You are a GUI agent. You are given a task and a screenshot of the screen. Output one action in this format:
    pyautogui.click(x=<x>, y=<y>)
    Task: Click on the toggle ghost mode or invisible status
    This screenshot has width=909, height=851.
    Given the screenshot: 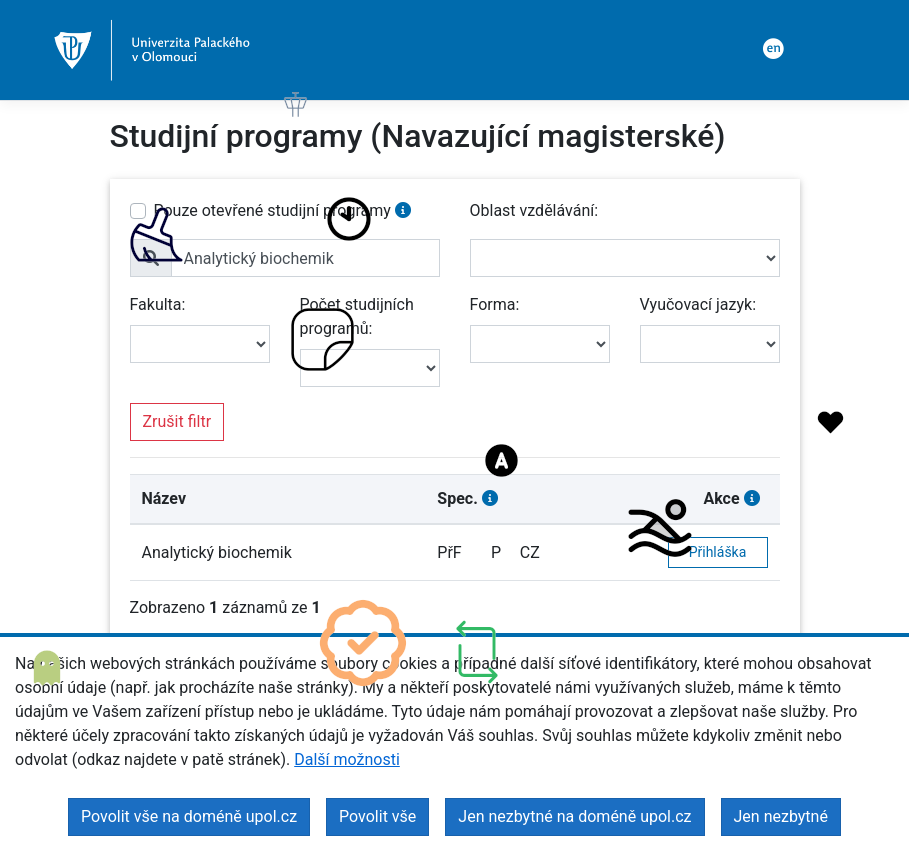 What is the action you would take?
    pyautogui.click(x=47, y=668)
    